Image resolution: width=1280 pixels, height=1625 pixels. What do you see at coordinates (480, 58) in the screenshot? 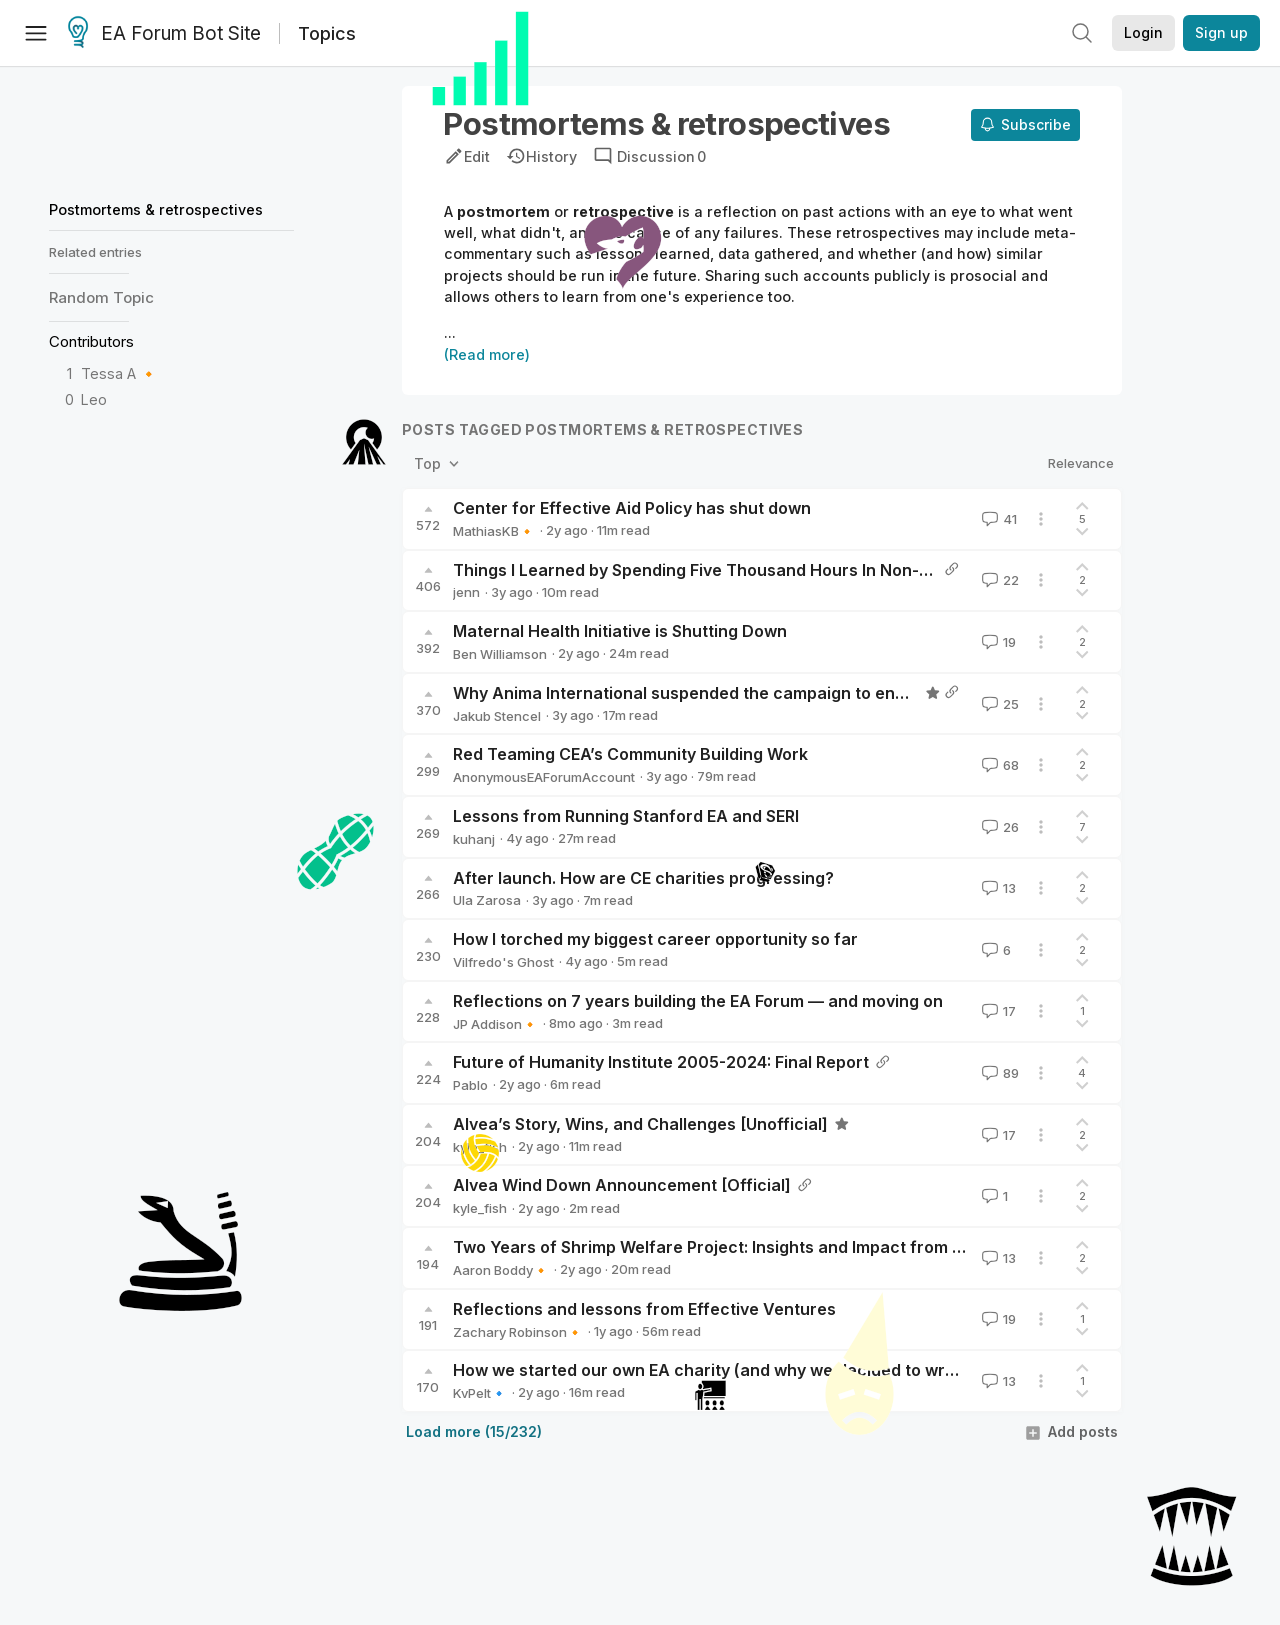
I see `indicates cellular or network signal strength` at bounding box center [480, 58].